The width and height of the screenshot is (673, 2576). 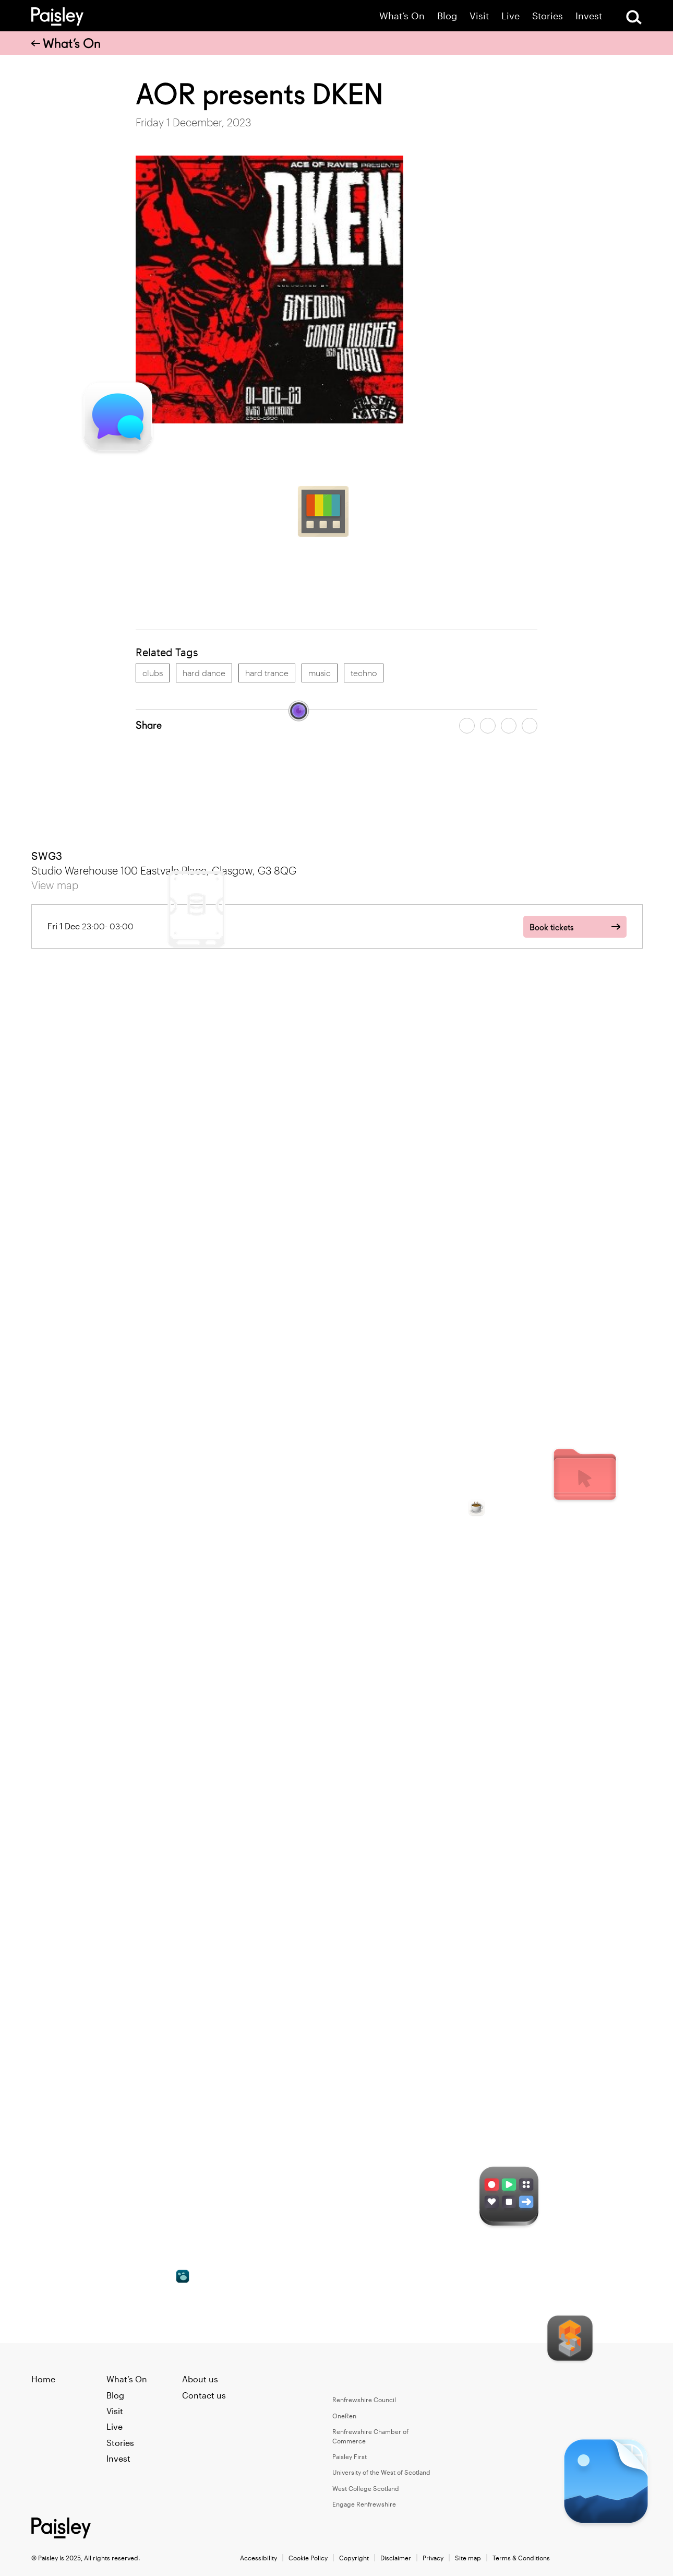 I want to click on open krusader file manager with root privileges, so click(x=585, y=1474).